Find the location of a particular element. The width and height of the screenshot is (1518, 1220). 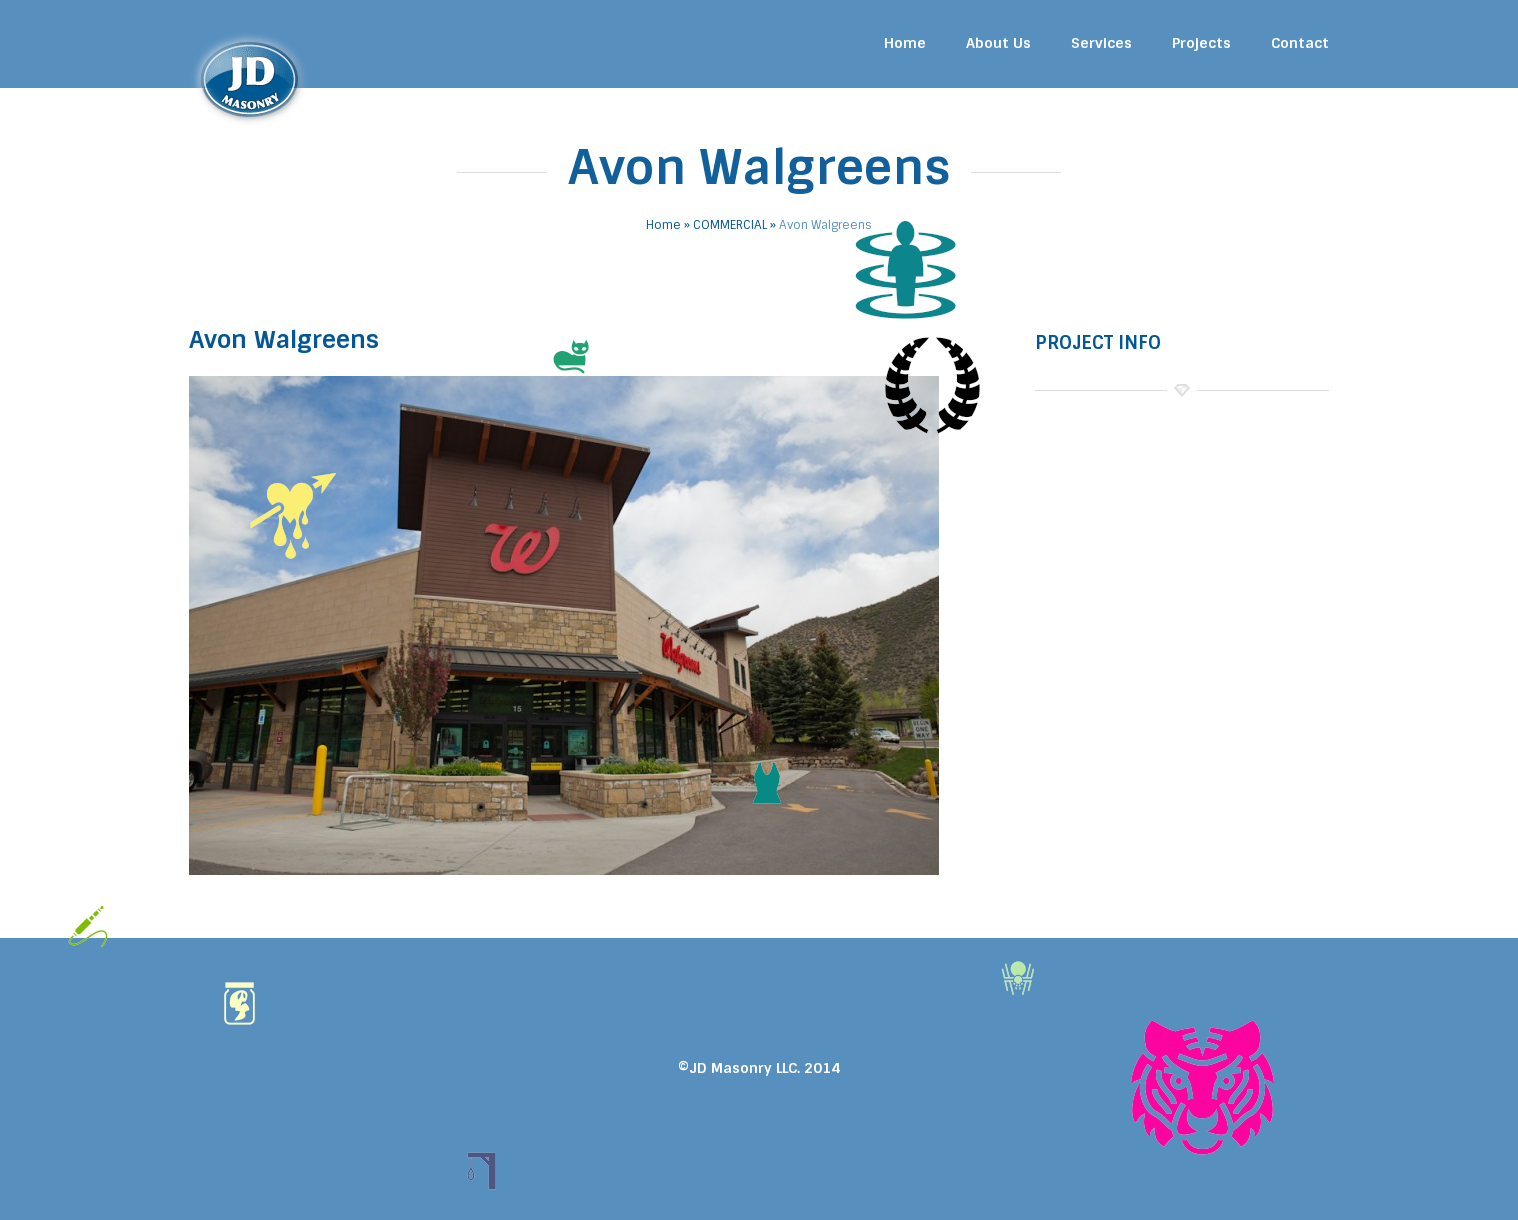

audio input/output connection is located at coordinates (88, 926).